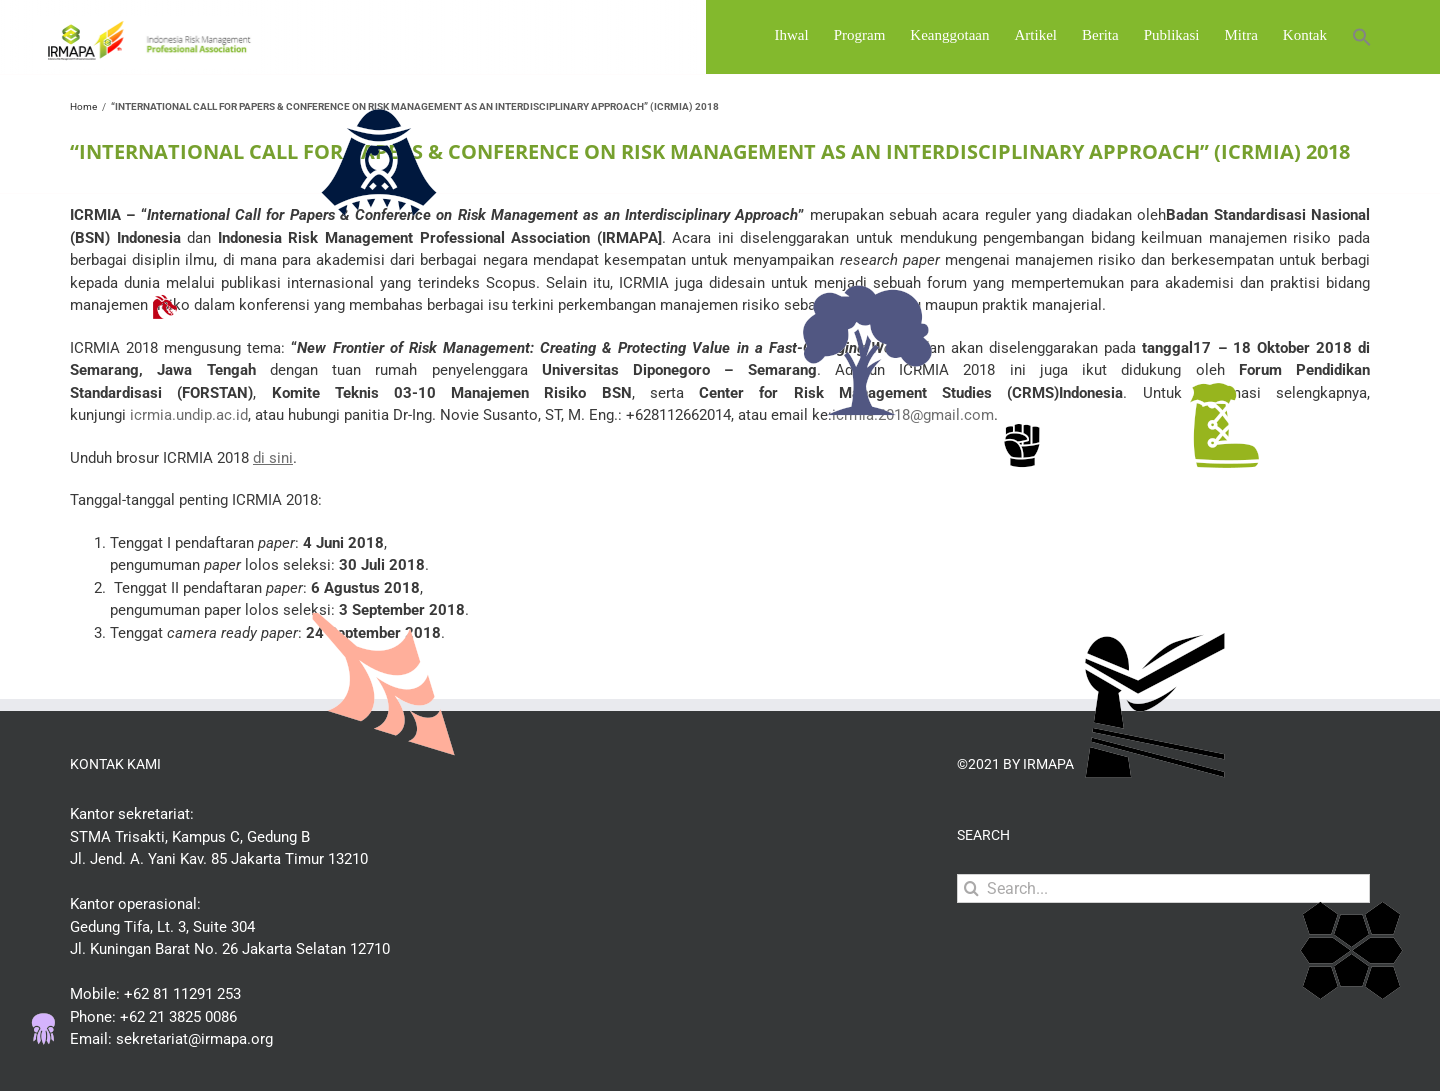  What do you see at coordinates (379, 168) in the screenshot?
I see `select the cyclops character or creature` at bounding box center [379, 168].